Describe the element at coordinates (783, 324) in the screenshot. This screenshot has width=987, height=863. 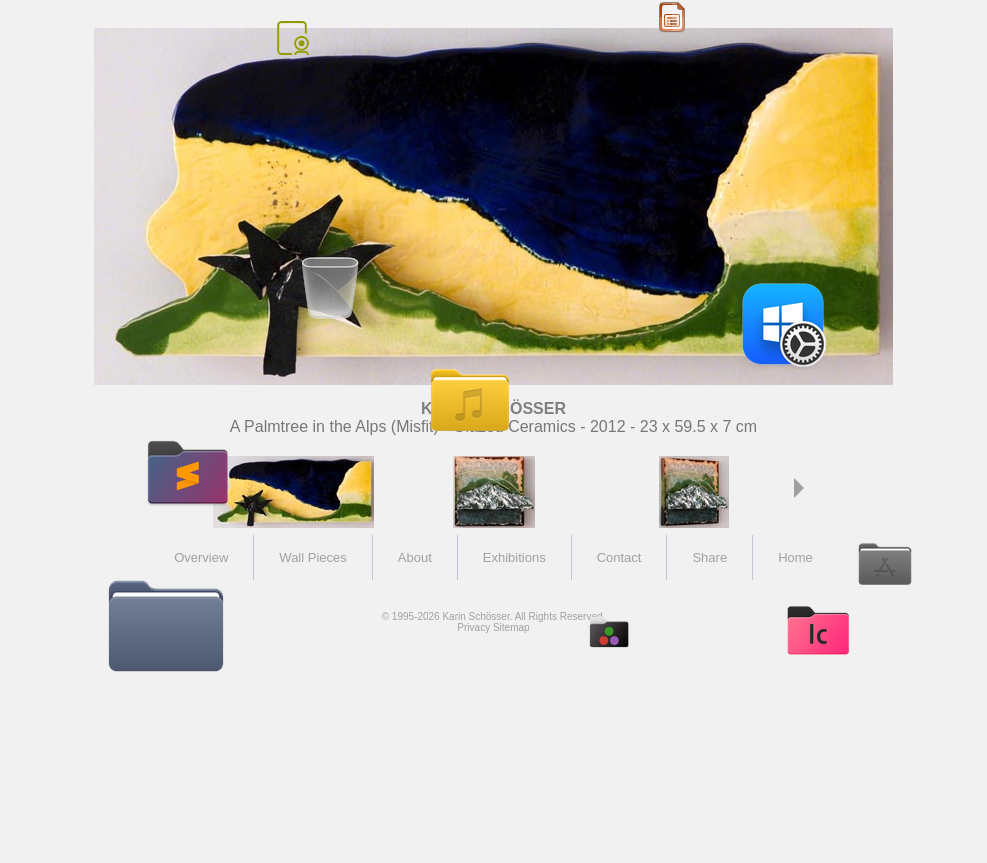
I see `open wine configuration settings` at that location.